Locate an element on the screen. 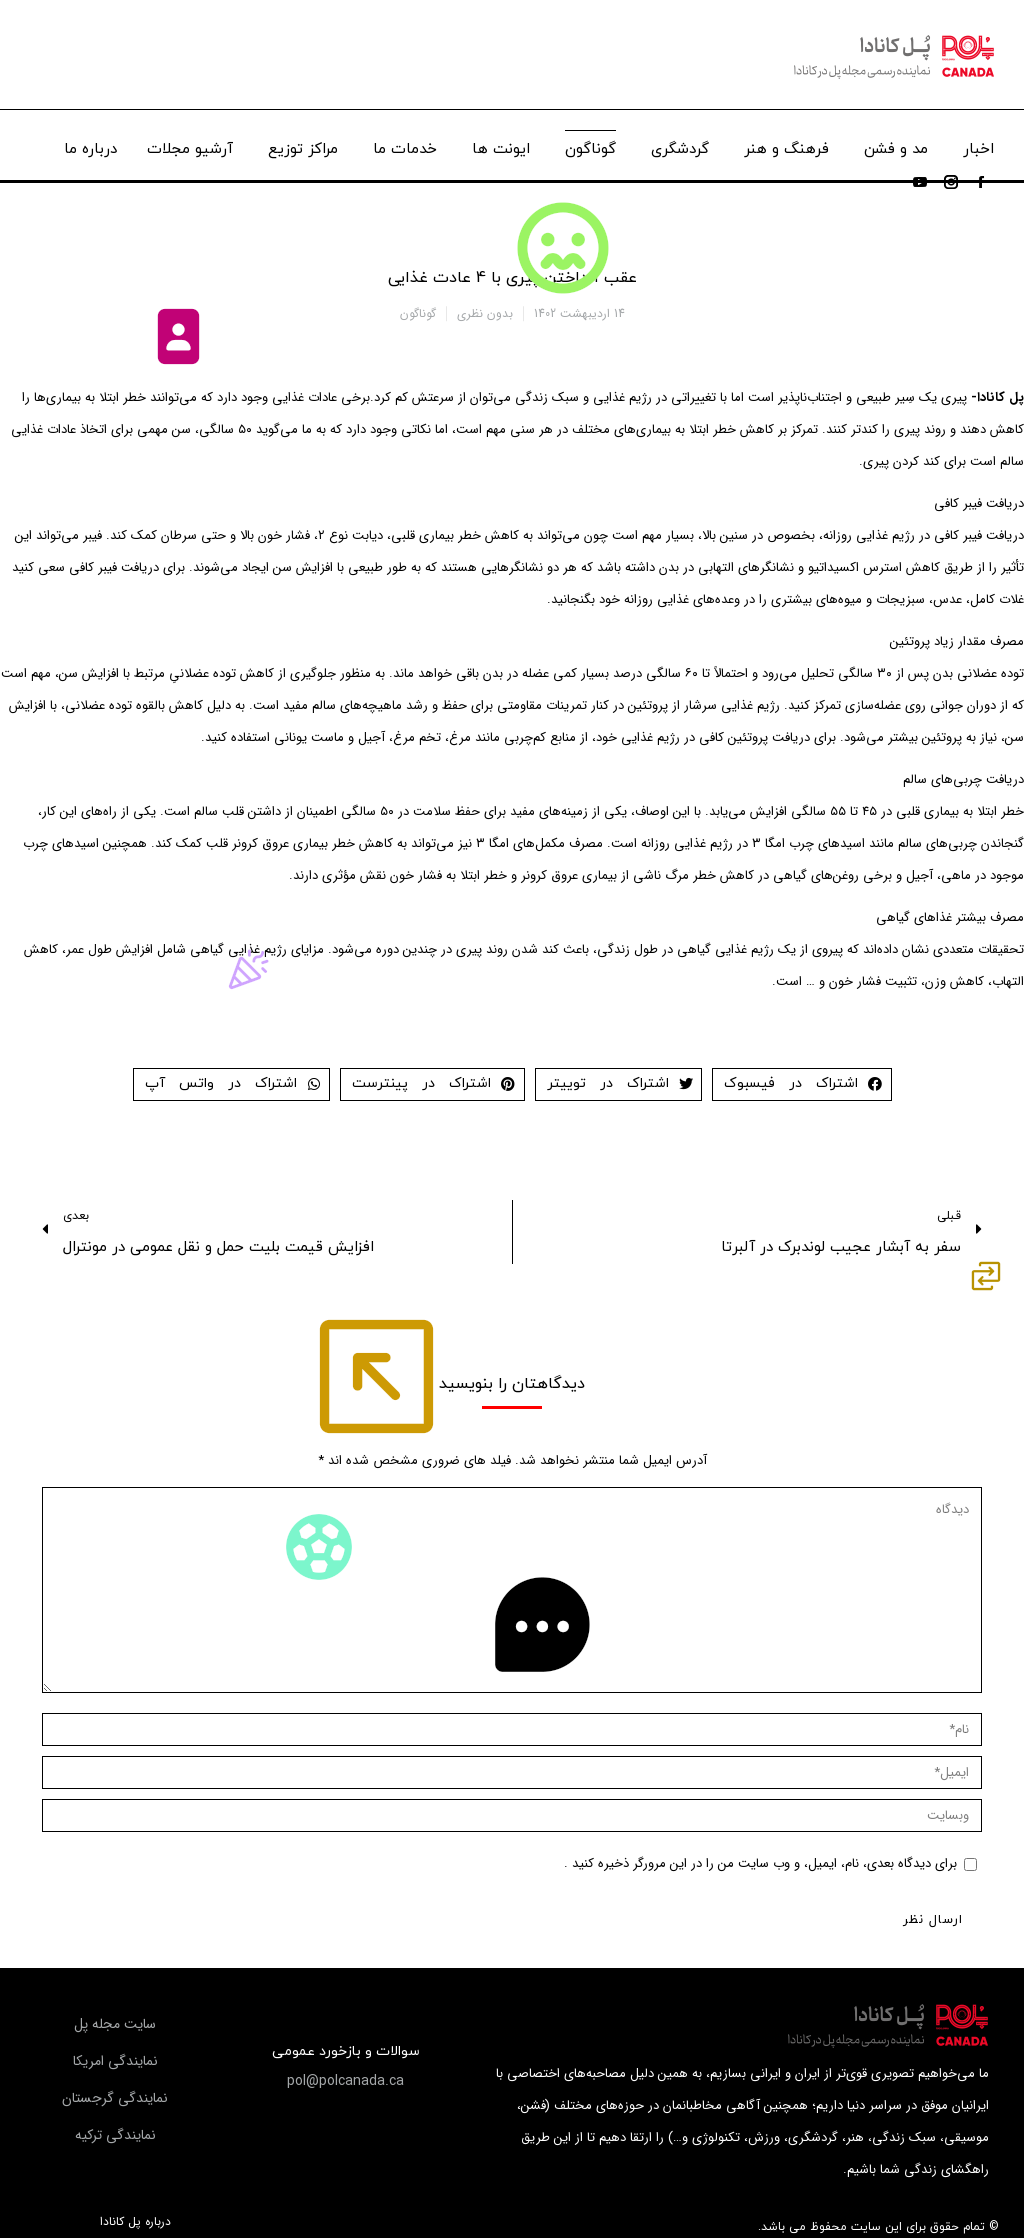 The image size is (1024, 2238). indicates anxious or nervous status is located at coordinates (563, 248).